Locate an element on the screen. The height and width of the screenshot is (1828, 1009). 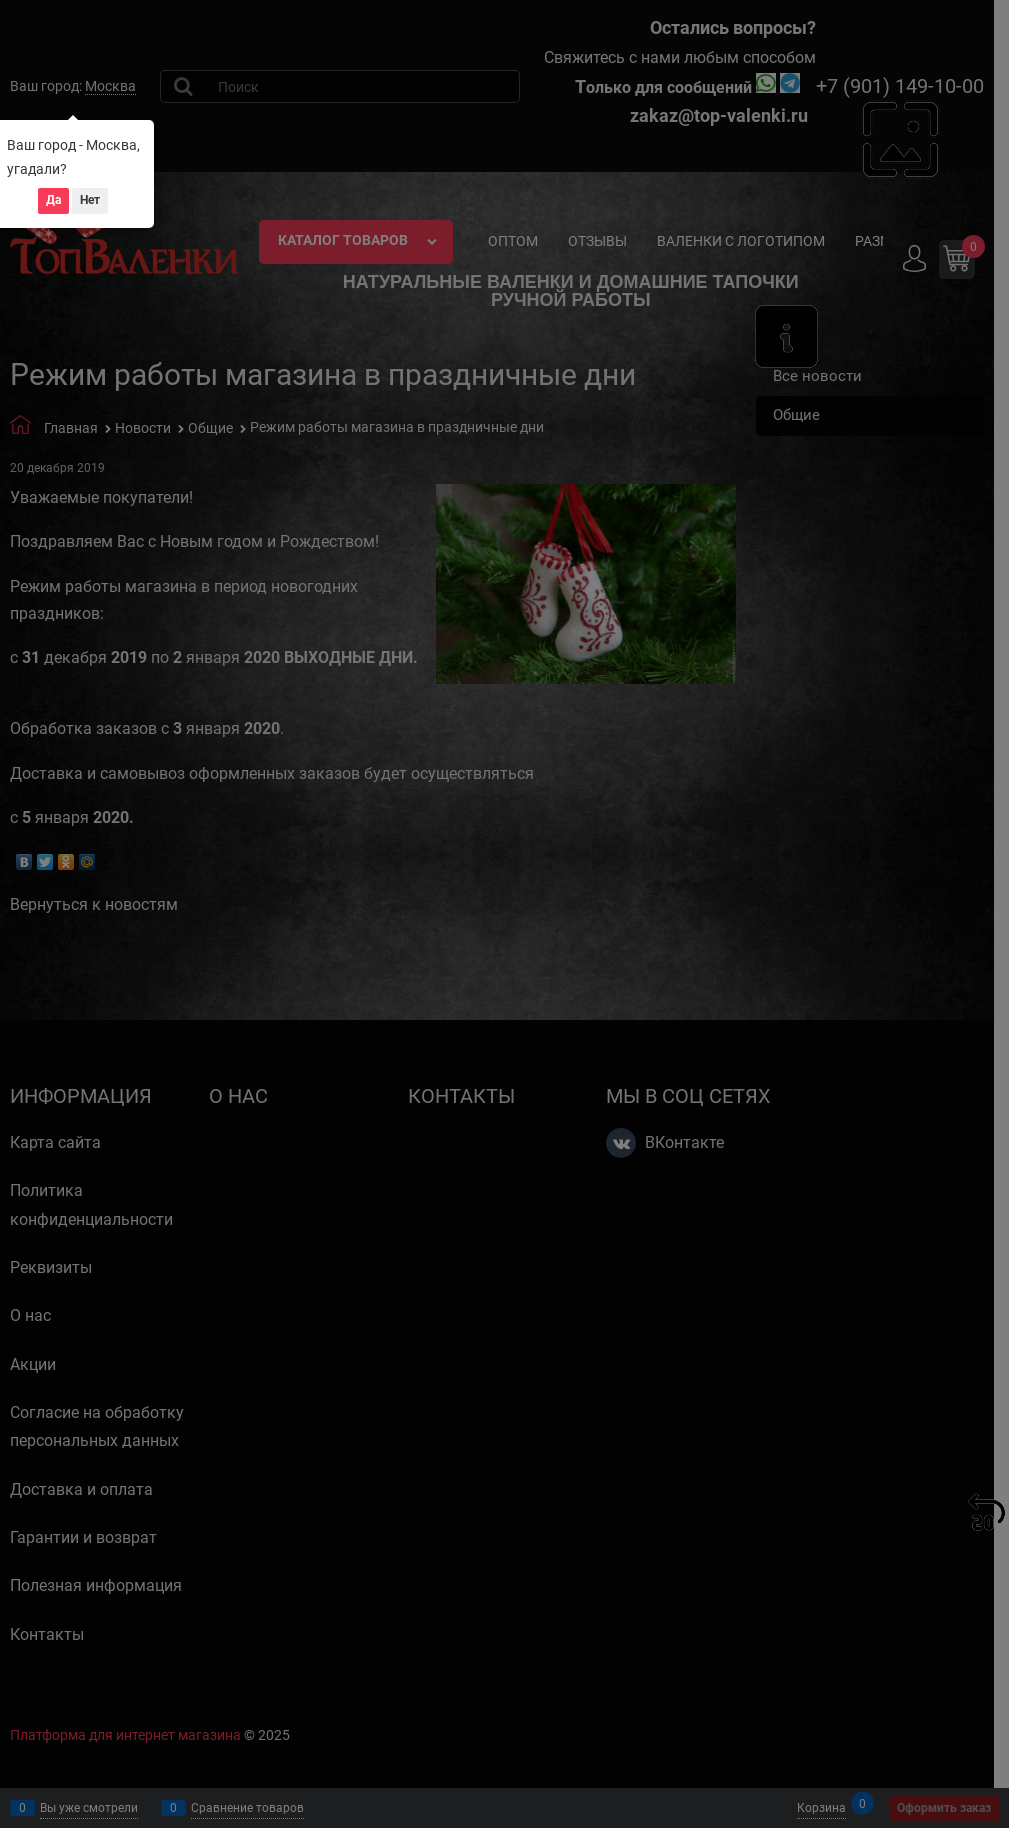
view more information or details is located at coordinates (786, 336).